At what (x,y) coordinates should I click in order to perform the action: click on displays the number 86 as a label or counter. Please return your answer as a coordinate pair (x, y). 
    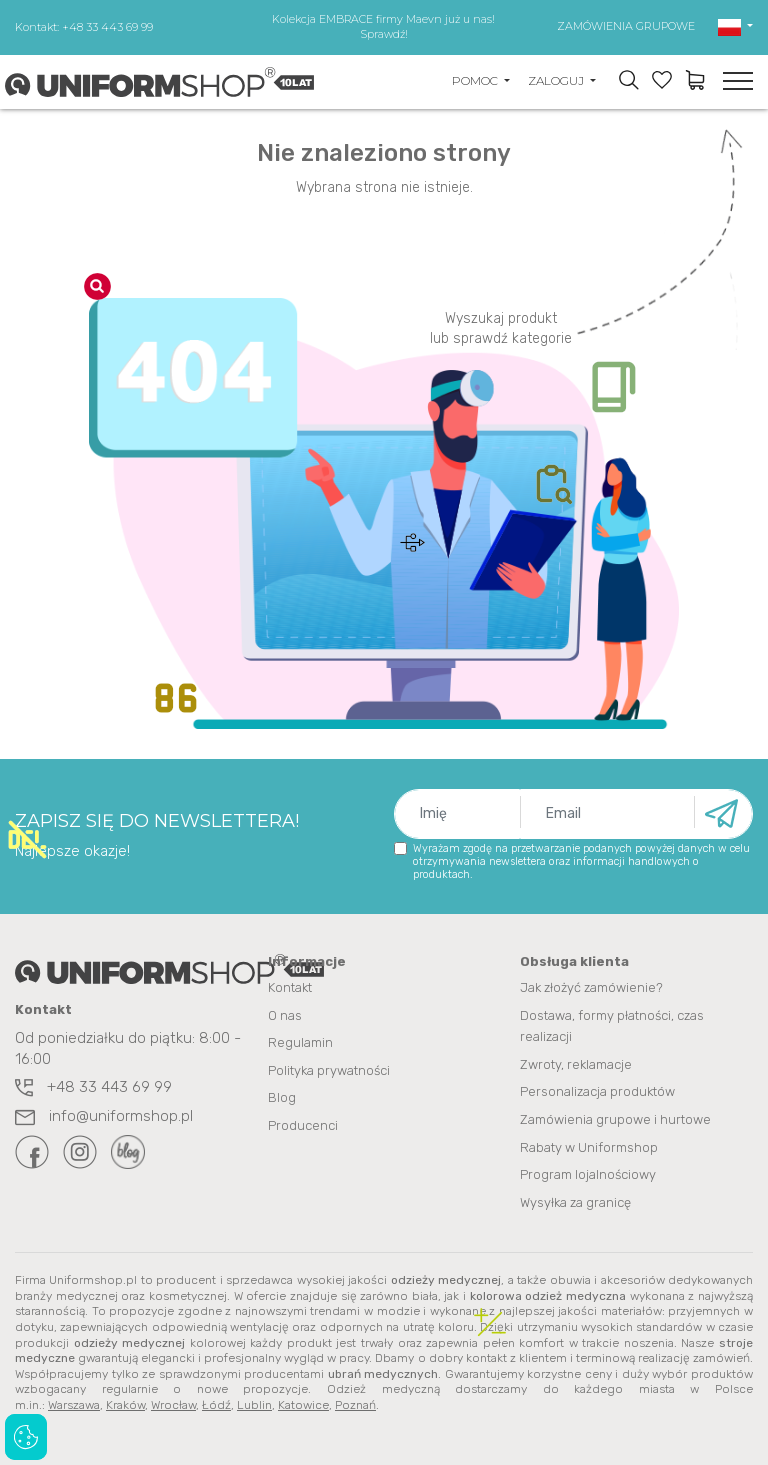
    Looking at the image, I should click on (176, 698).